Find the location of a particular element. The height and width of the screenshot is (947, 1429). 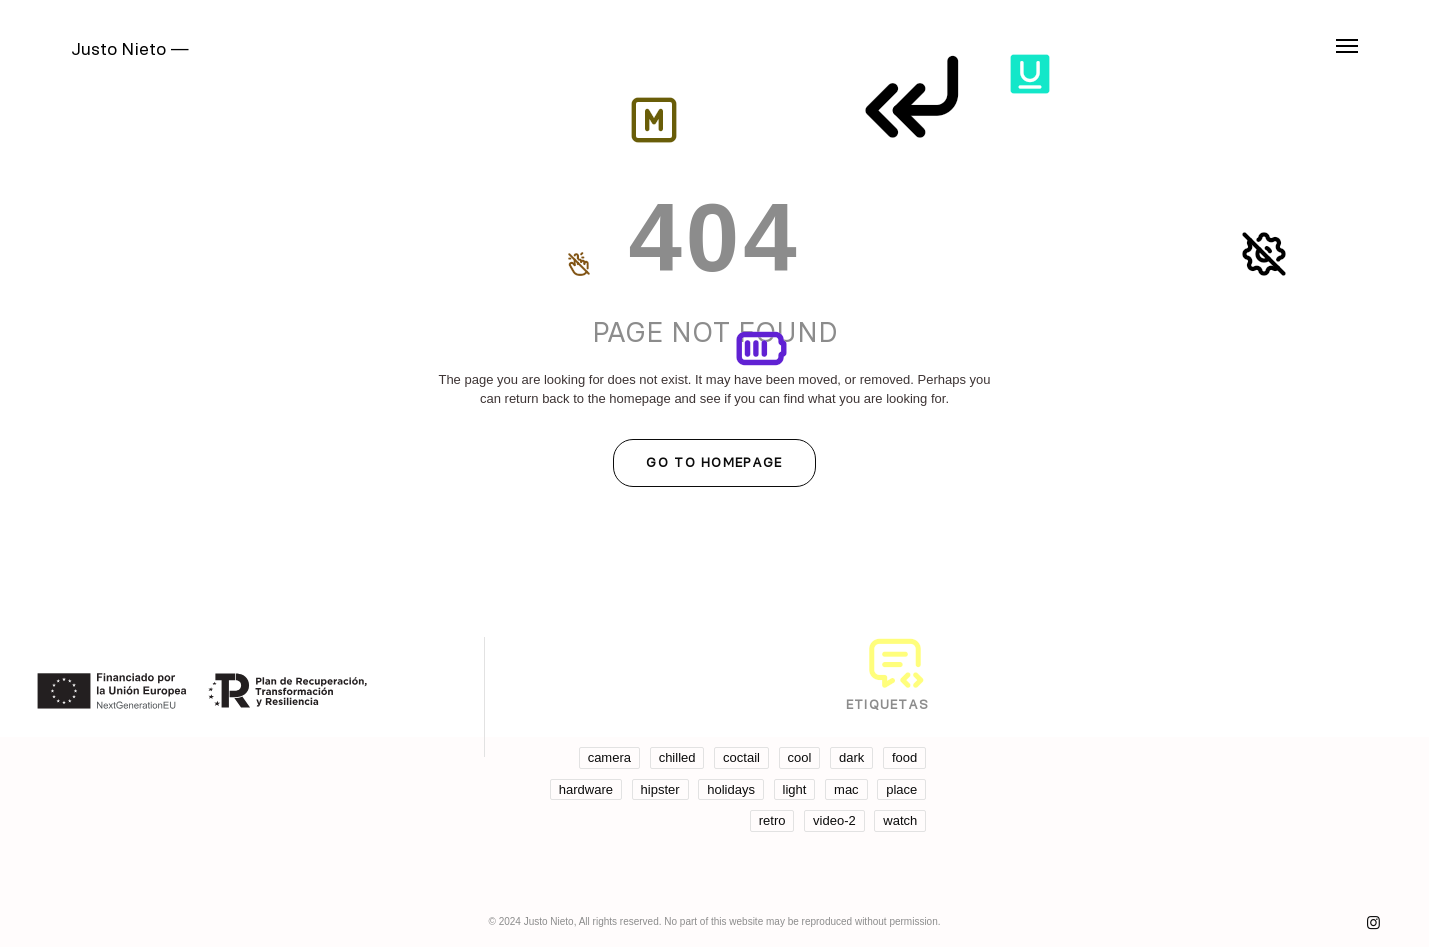

apply underline formatting to selected text is located at coordinates (1030, 74).